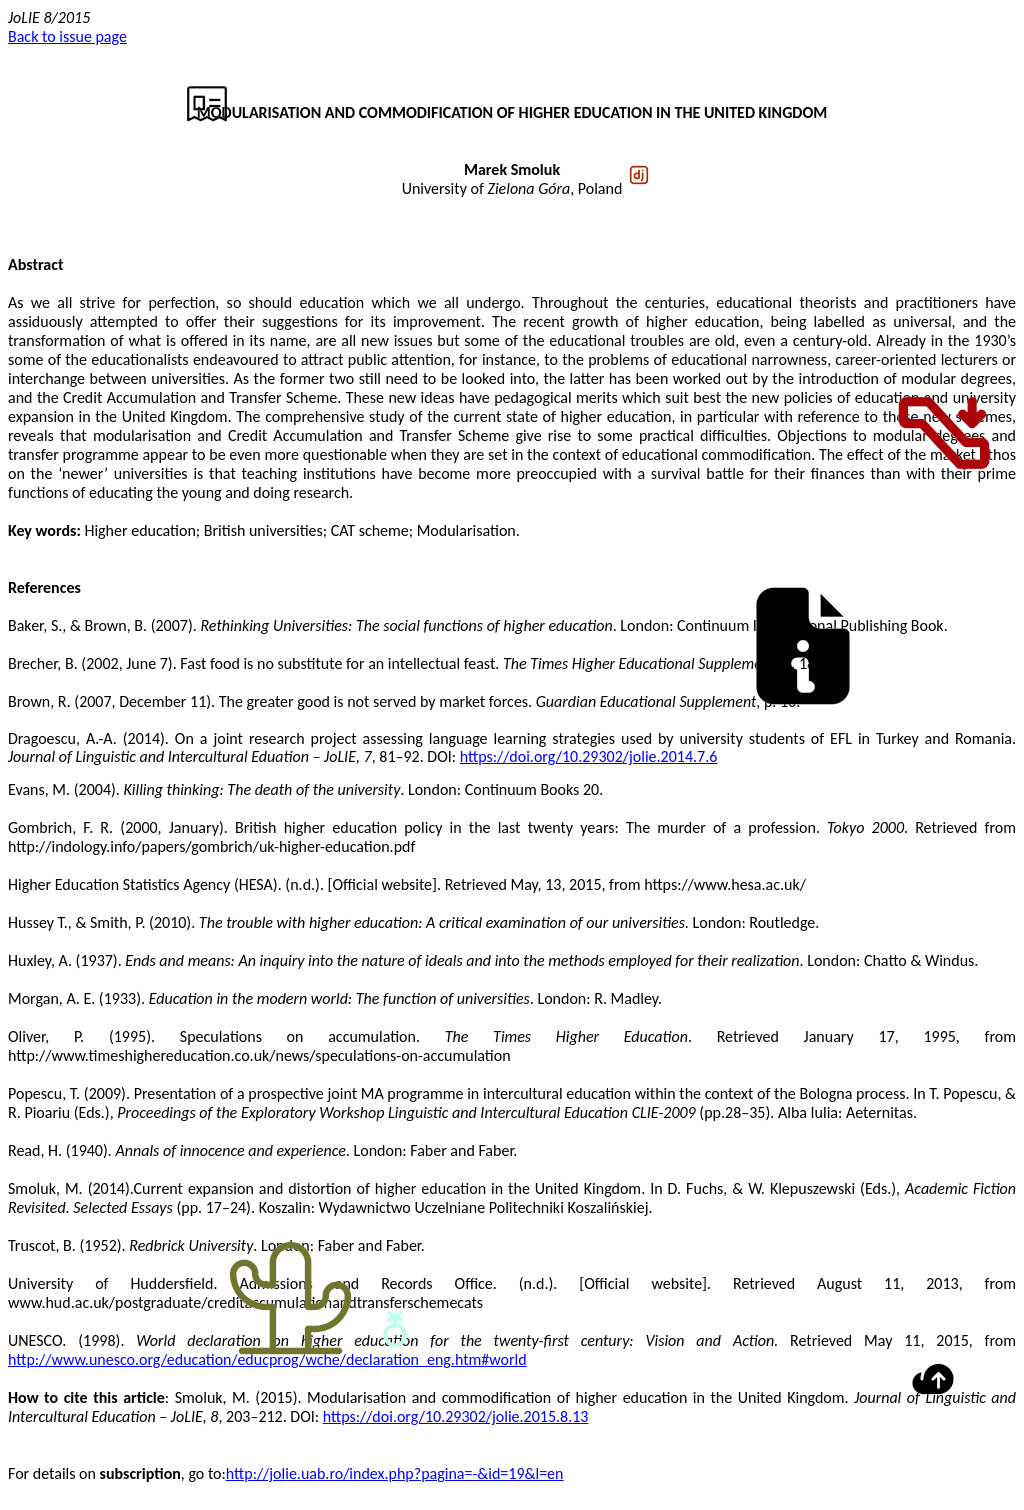 Image resolution: width=1024 pixels, height=1510 pixels. What do you see at coordinates (395, 1329) in the screenshot?
I see `indicates nonbinary gender identity option` at bounding box center [395, 1329].